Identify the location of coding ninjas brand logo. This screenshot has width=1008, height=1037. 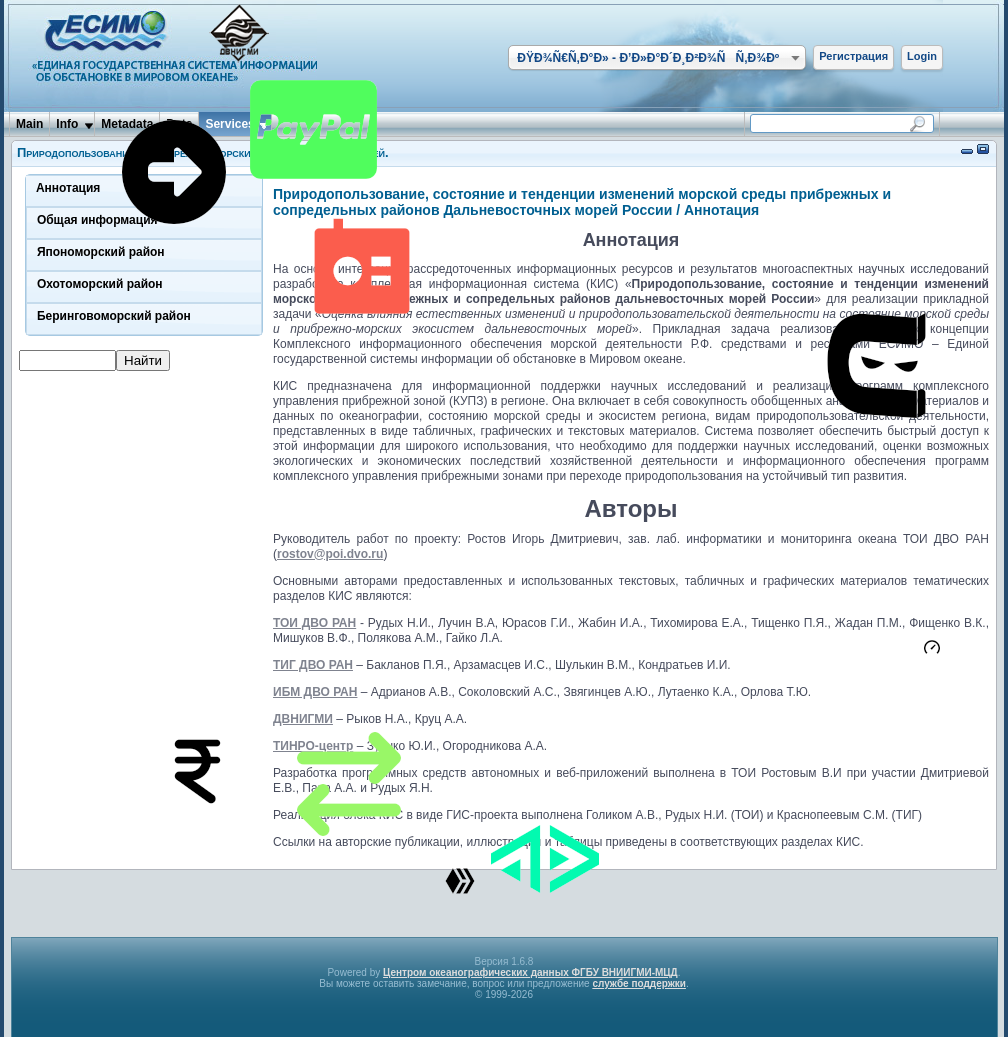
(876, 365).